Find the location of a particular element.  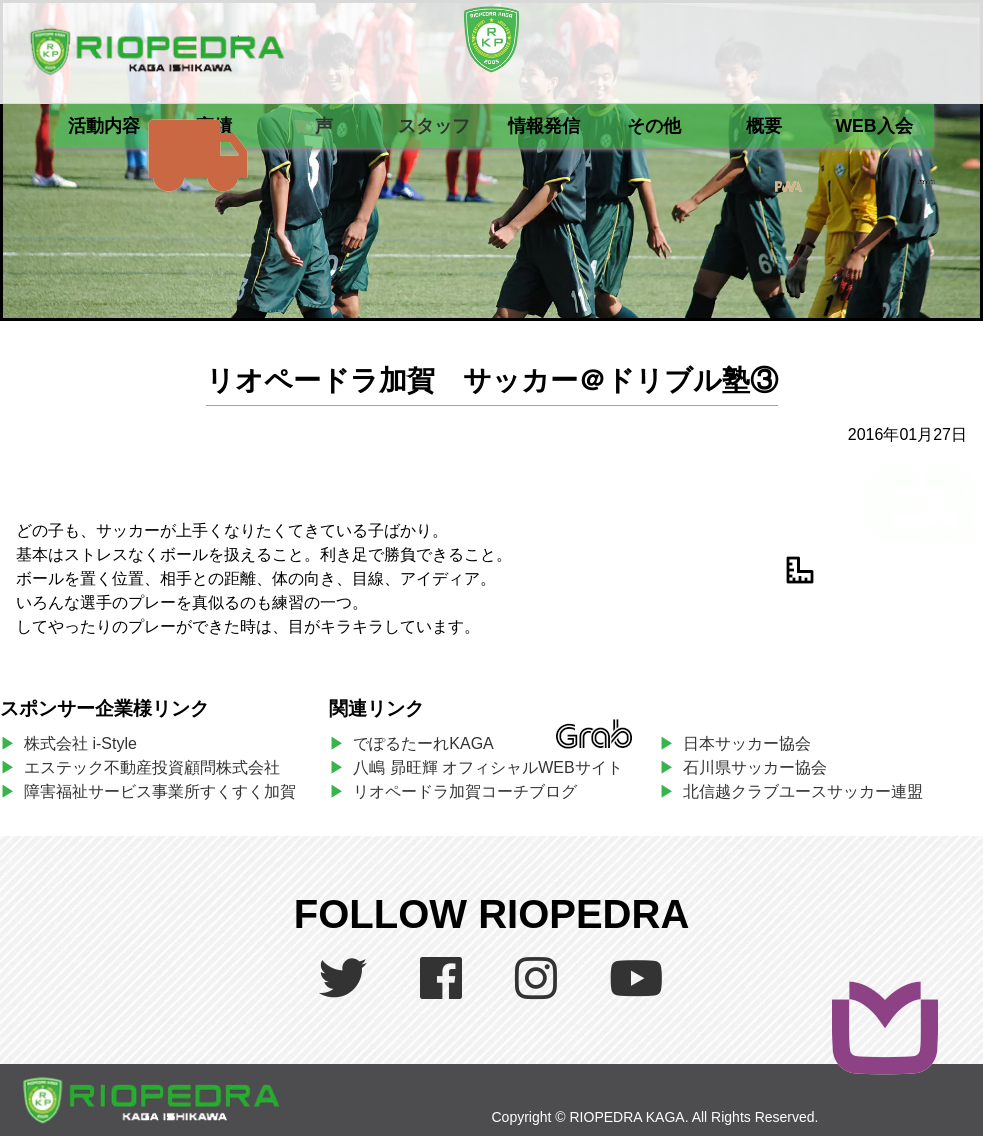

open the Grab app is located at coordinates (594, 734).